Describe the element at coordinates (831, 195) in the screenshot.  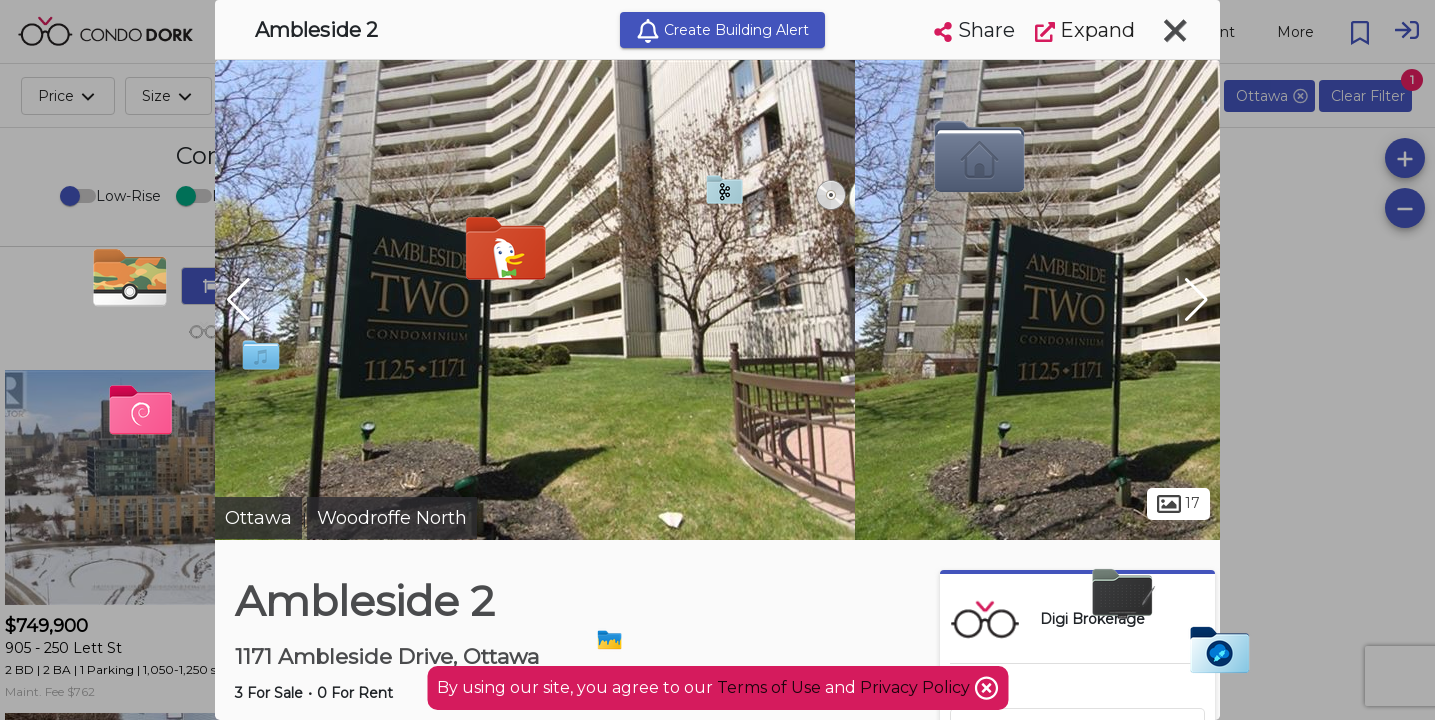
I see `audio CD or music disc detected` at that location.